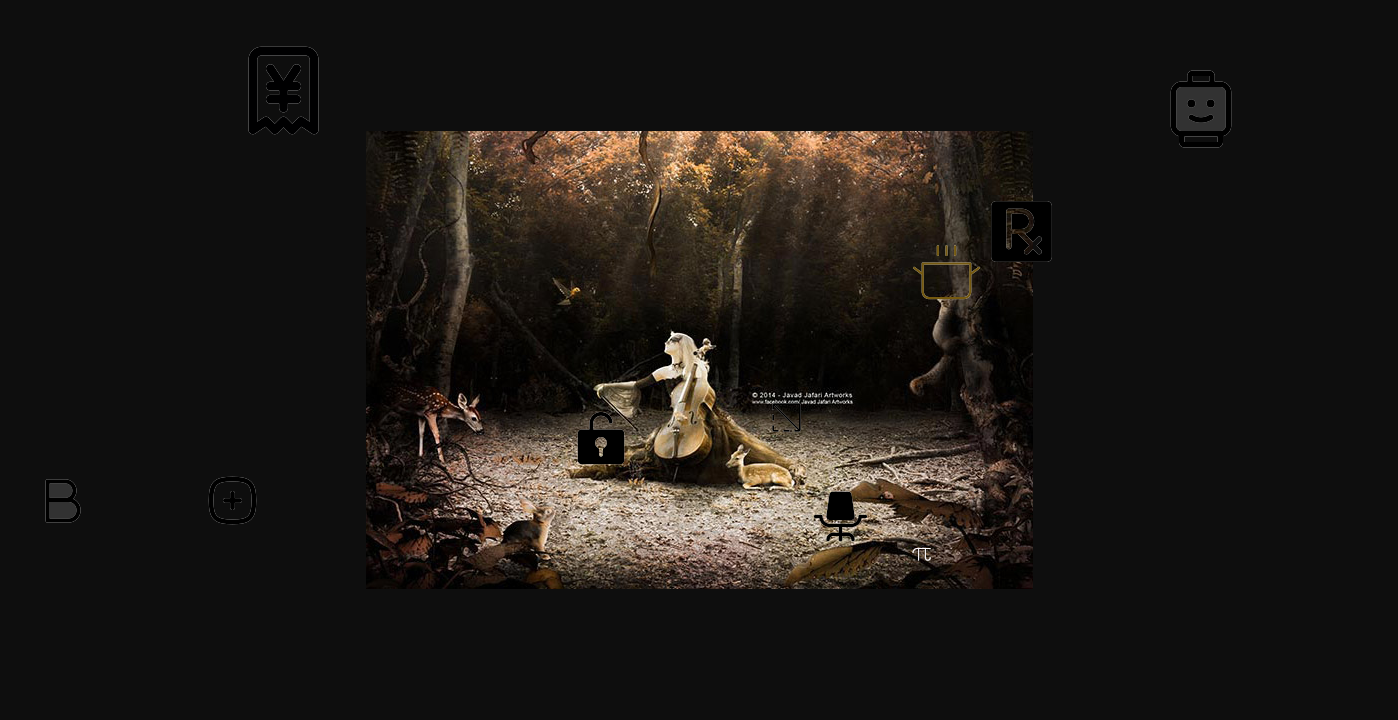  What do you see at coordinates (786, 417) in the screenshot?
I see `invert current selection` at bounding box center [786, 417].